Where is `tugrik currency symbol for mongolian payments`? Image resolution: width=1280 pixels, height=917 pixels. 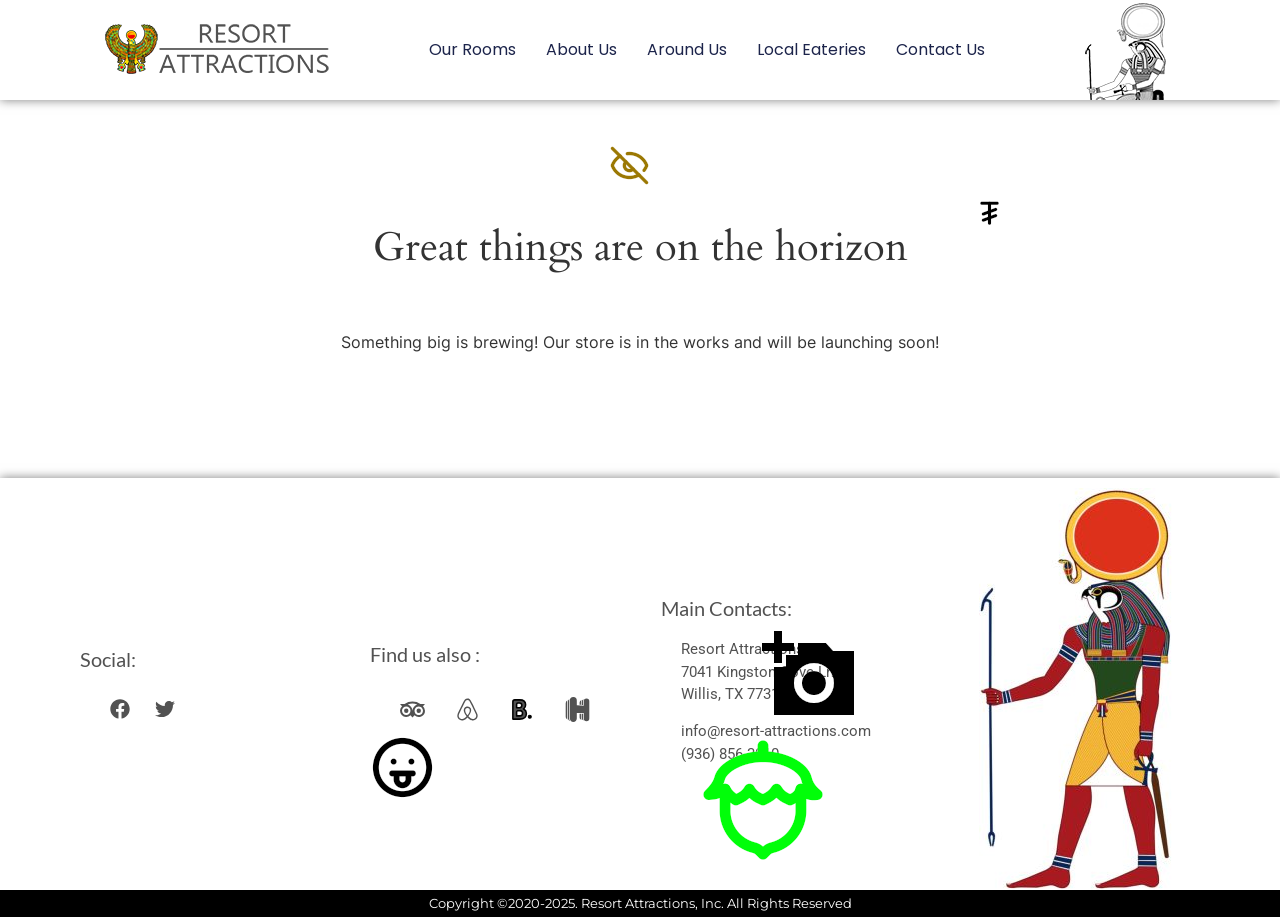 tugrik currency symbol for mongolian payments is located at coordinates (989, 212).